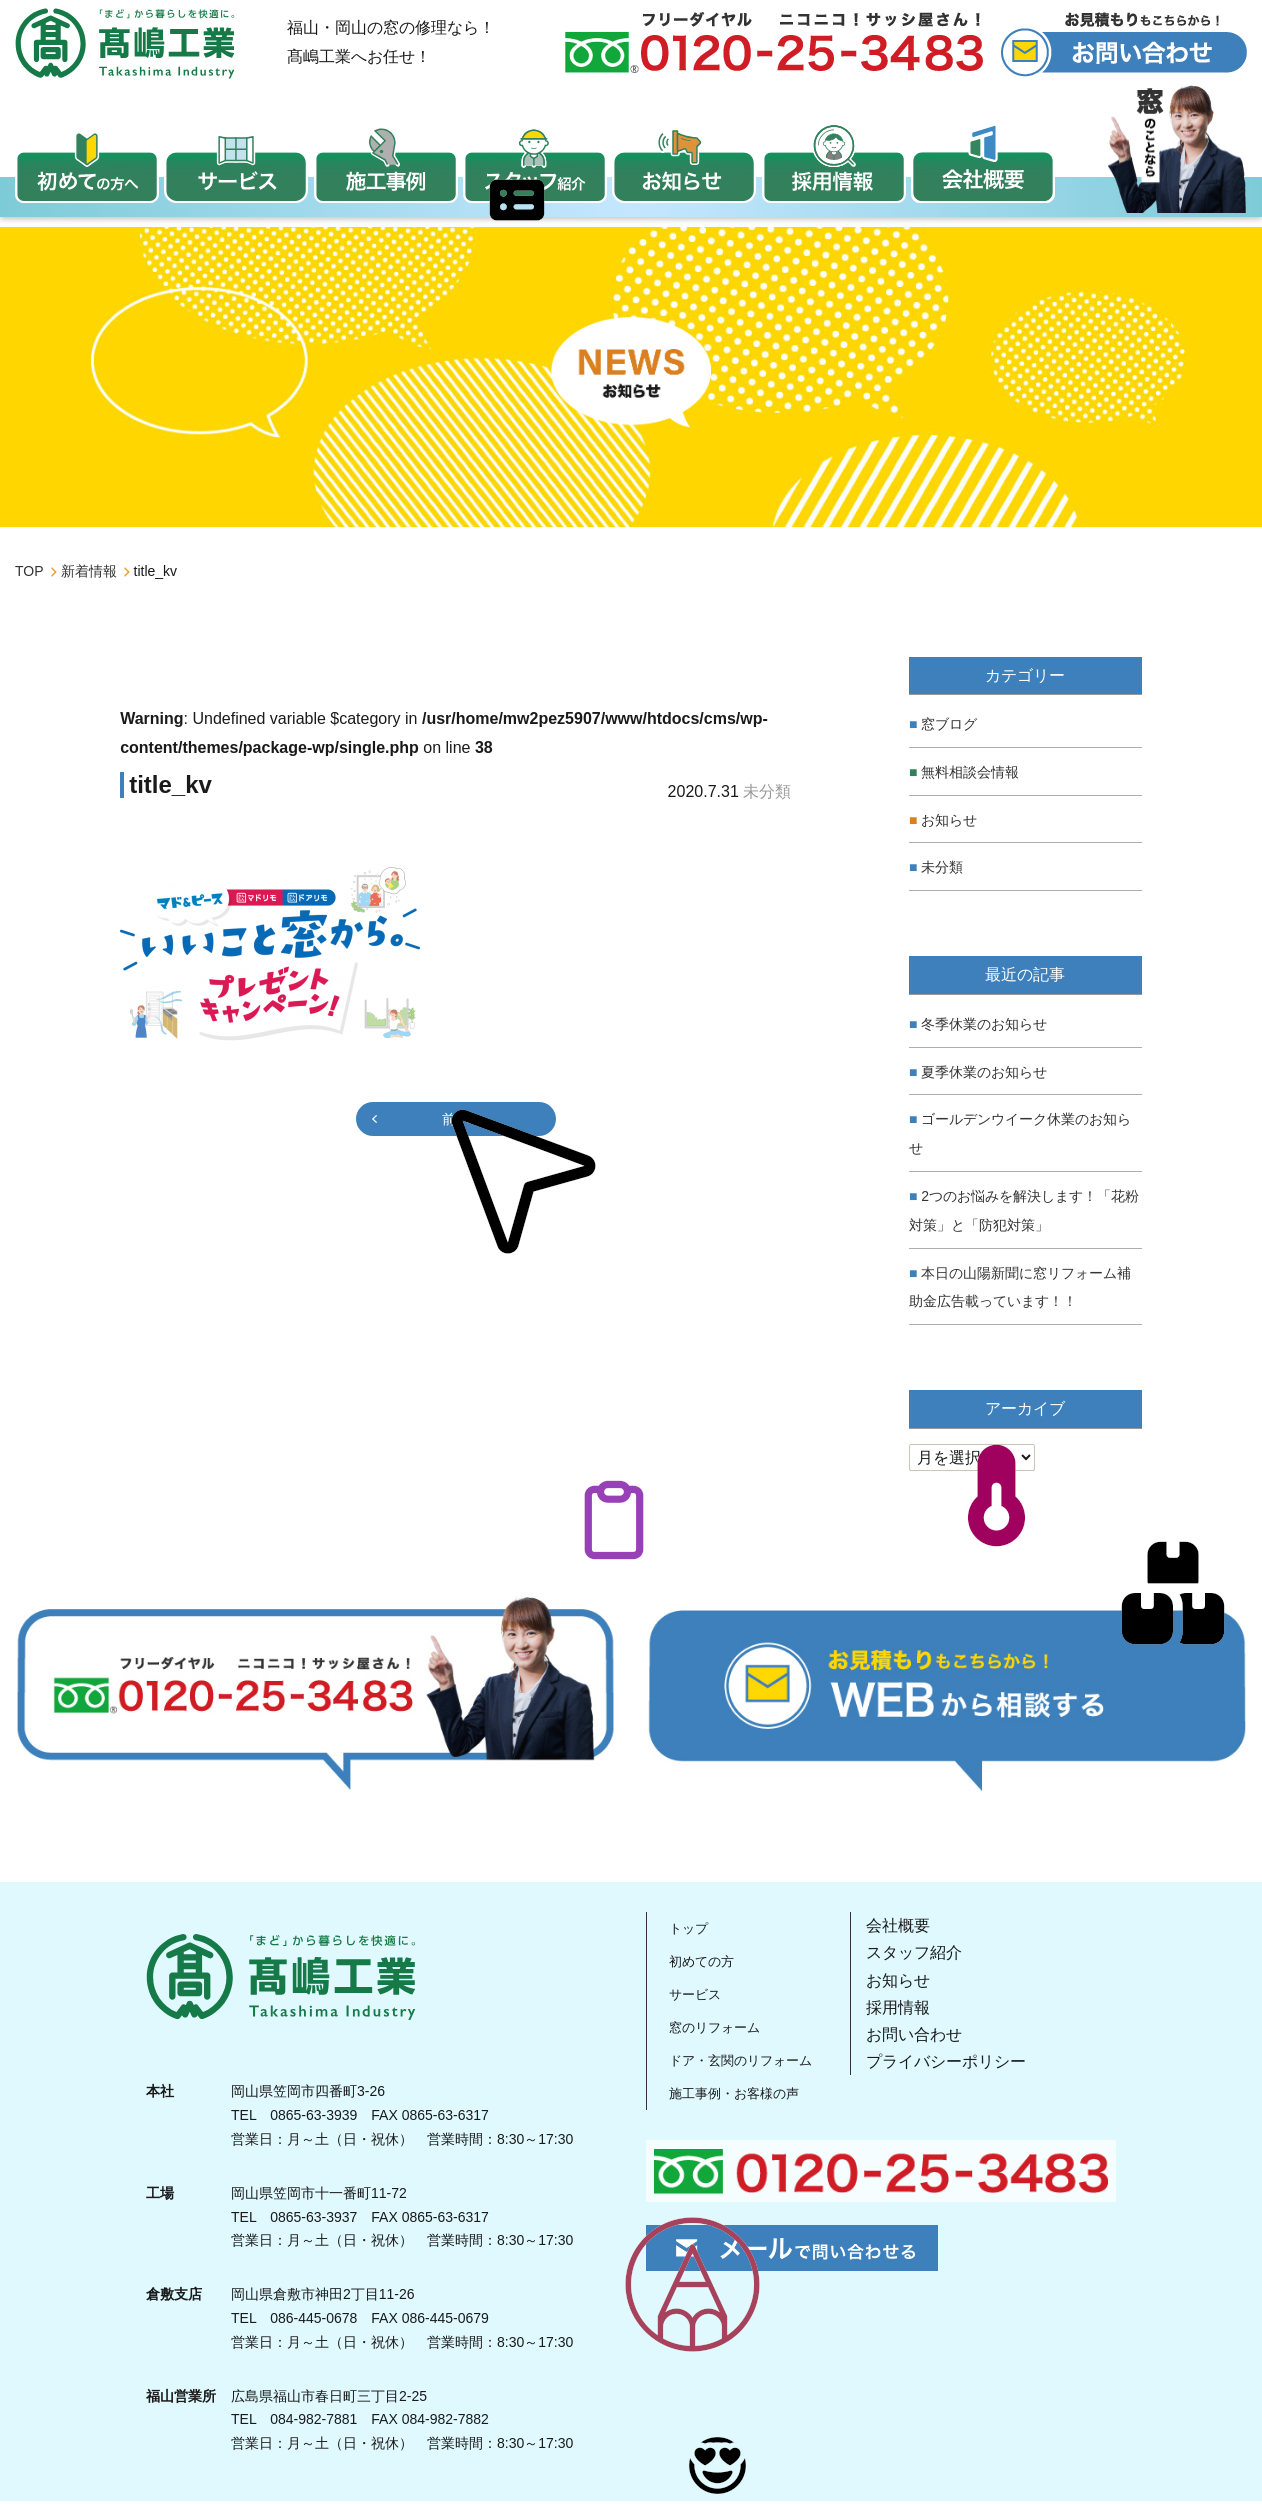 The width and height of the screenshot is (1262, 2505). Describe the element at coordinates (717, 2465) in the screenshot. I see `react with love or adoration` at that location.